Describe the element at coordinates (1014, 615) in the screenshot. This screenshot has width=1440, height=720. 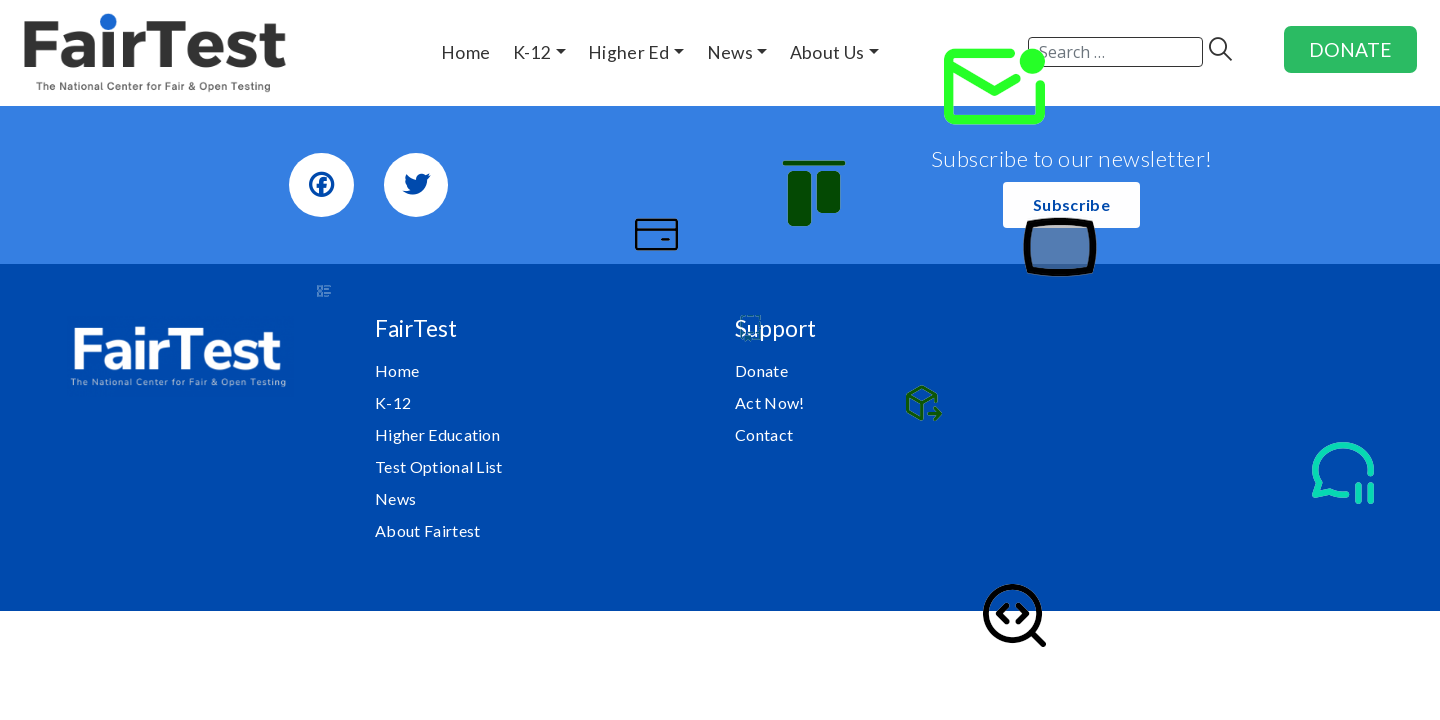
I see `scan or search through code` at that location.